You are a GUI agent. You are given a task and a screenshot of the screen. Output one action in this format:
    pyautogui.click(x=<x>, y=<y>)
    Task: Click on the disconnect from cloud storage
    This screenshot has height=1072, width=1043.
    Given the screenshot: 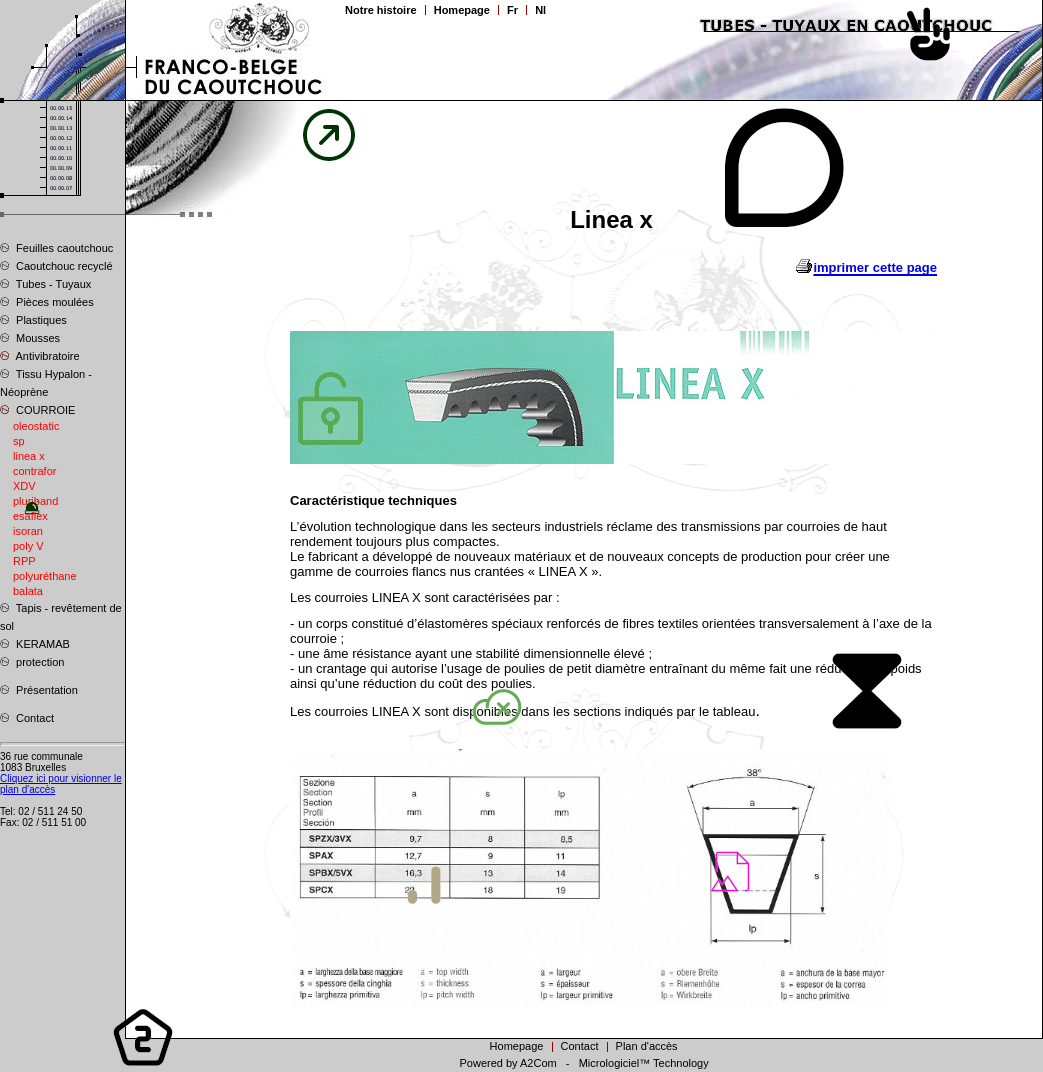 What is the action you would take?
    pyautogui.click(x=497, y=707)
    